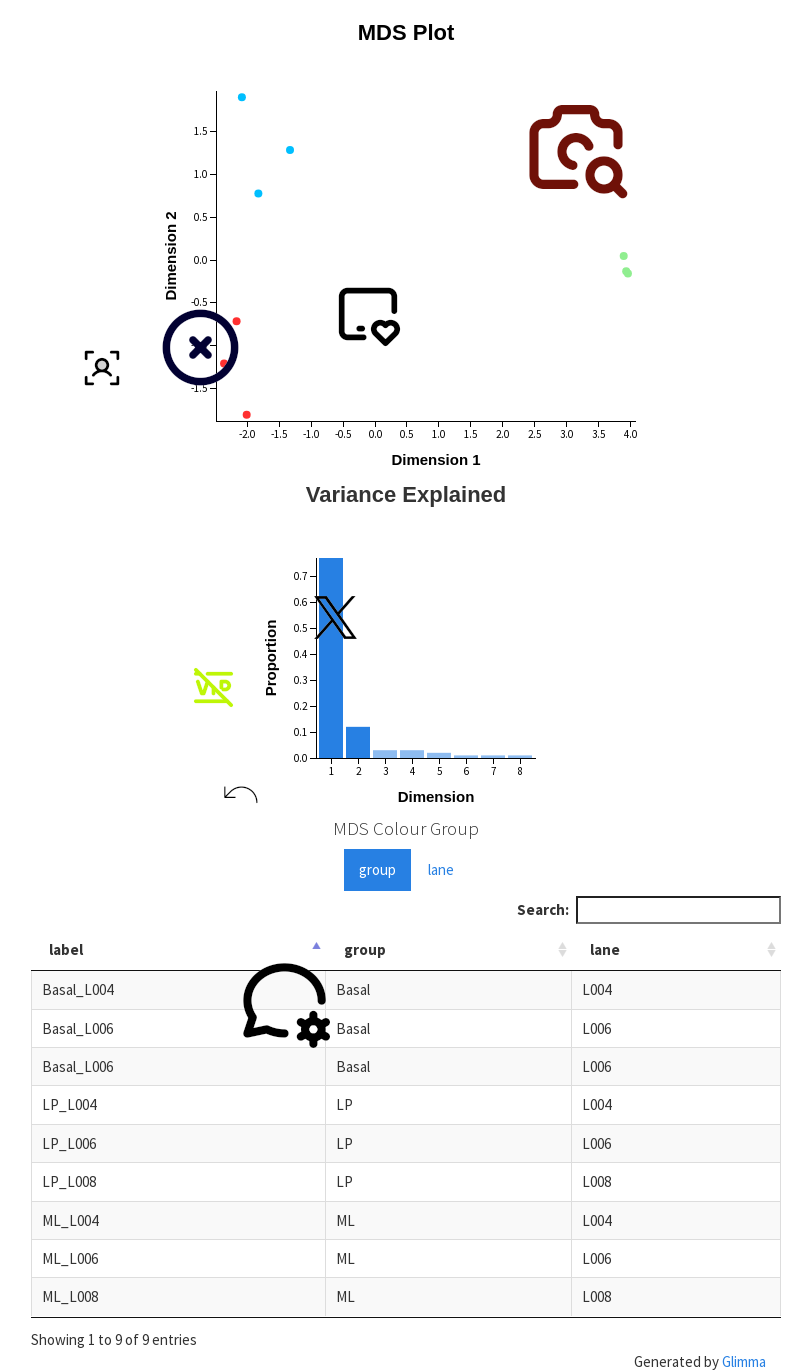  Describe the element at coordinates (368, 314) in the screenshot. I see `add tablet to favorites` at that location.